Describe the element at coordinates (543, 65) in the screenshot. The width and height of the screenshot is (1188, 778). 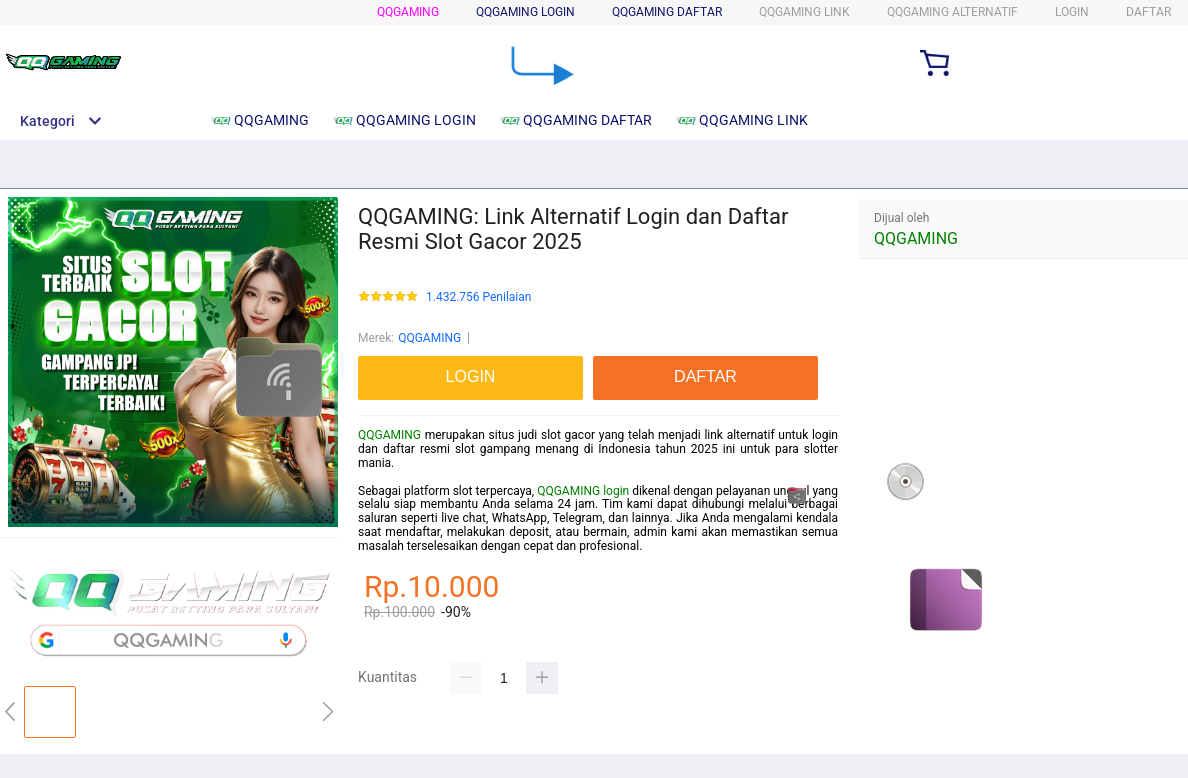
I see `forward an email message` at that location.